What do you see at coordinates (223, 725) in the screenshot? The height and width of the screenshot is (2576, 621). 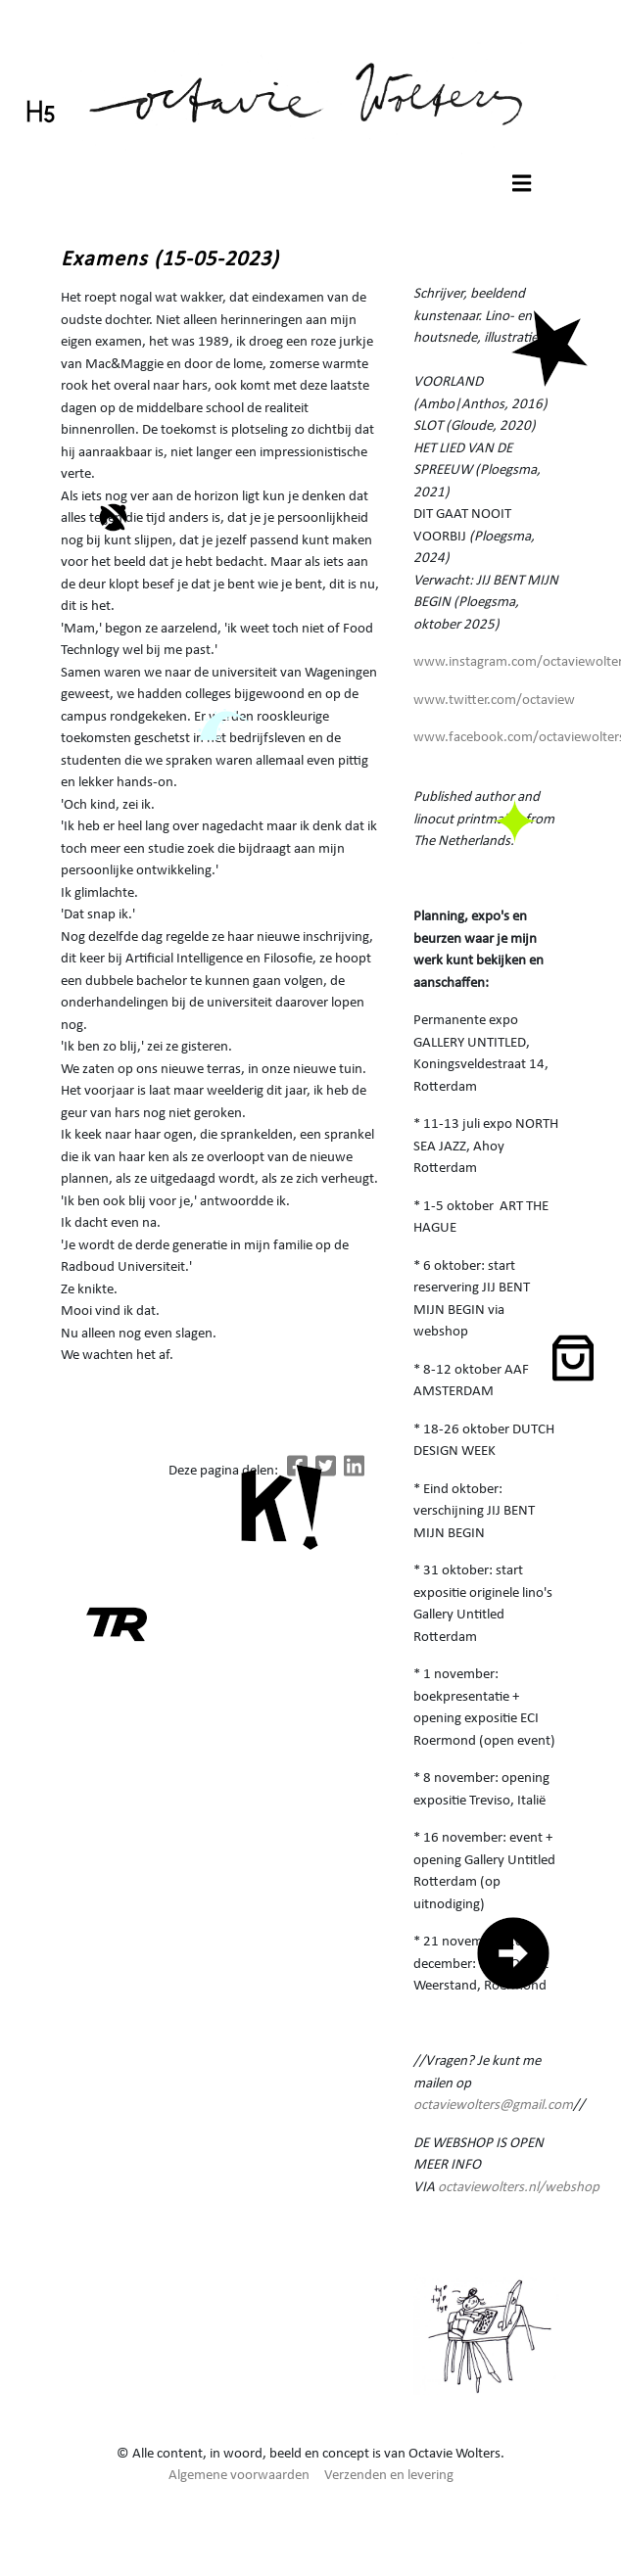 I see `ruby on rails framework logo` at bounding box center [223, 725].